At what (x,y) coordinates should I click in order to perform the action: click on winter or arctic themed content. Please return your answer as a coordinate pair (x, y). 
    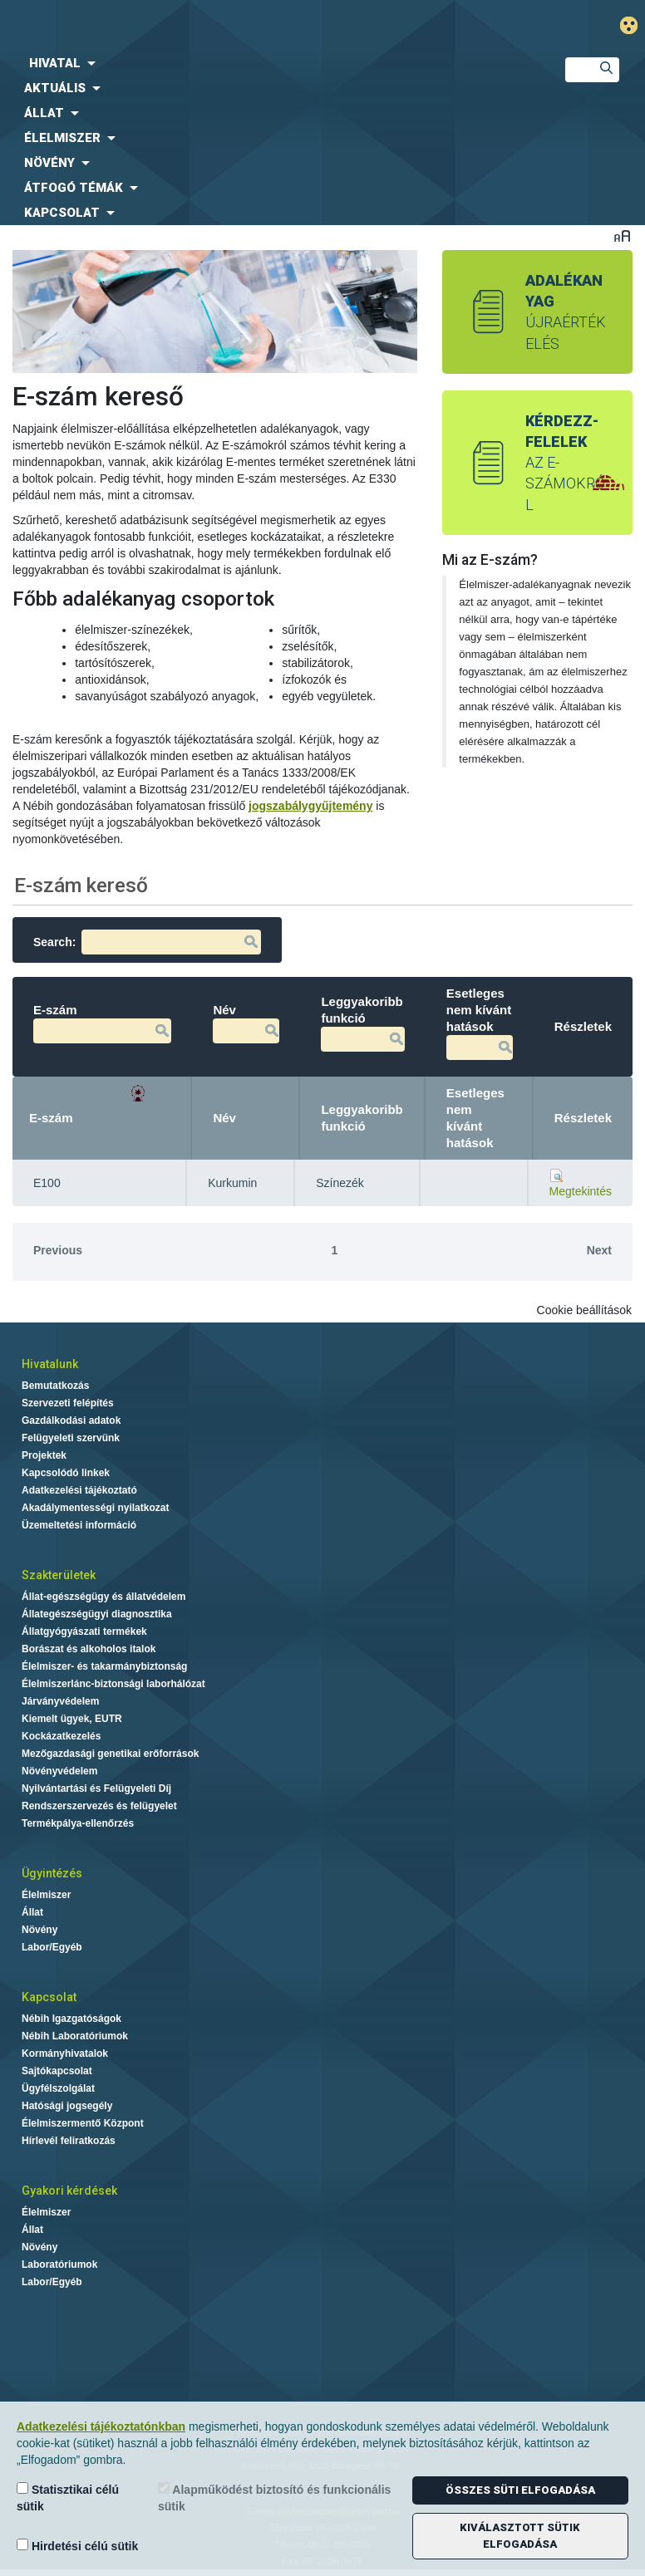
    Looking at the image, I should click on (608, 483).